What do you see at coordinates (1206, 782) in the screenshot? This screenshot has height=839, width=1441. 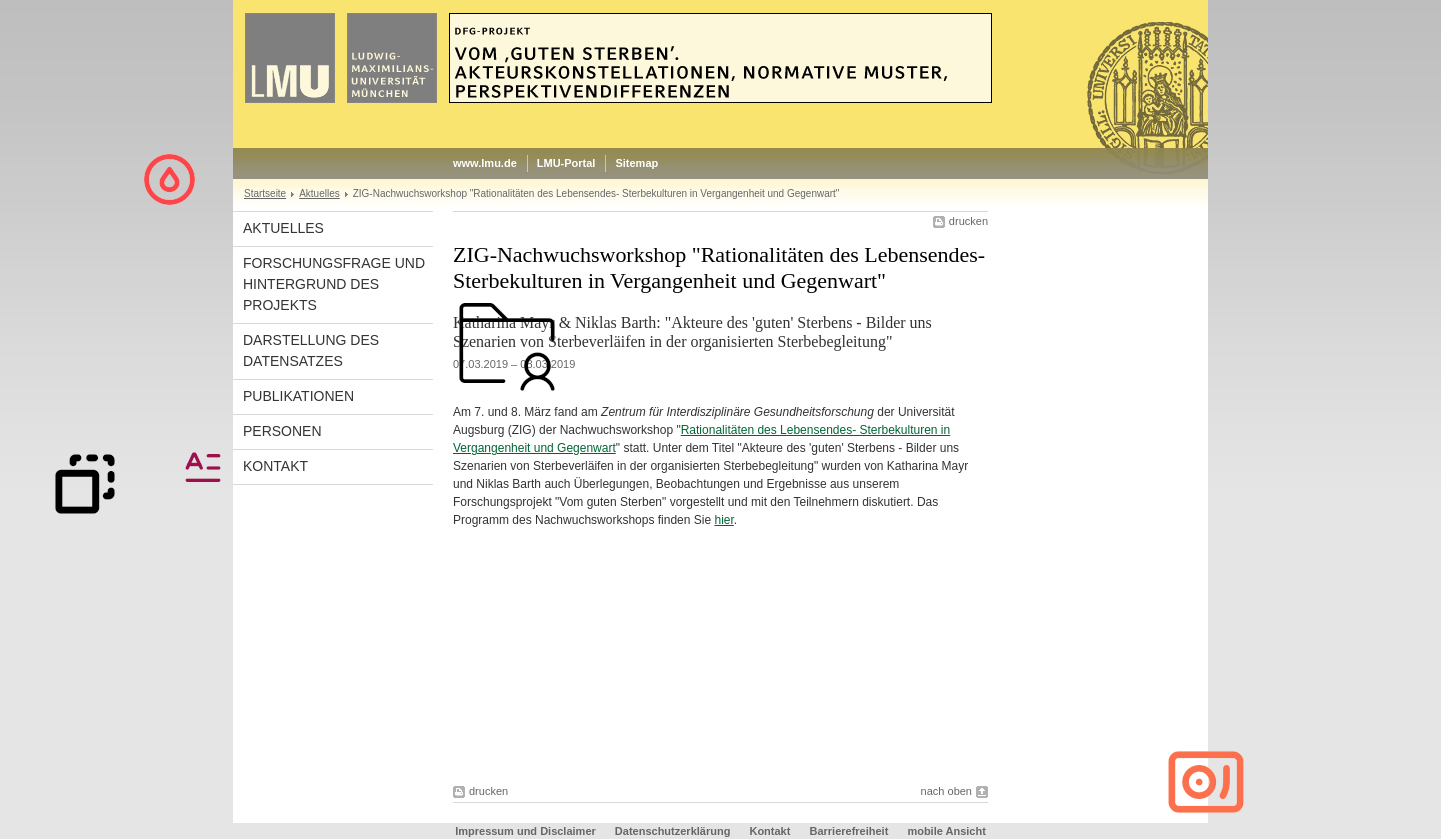 I see `access music or audio player` at bounding box center [1206, 782].